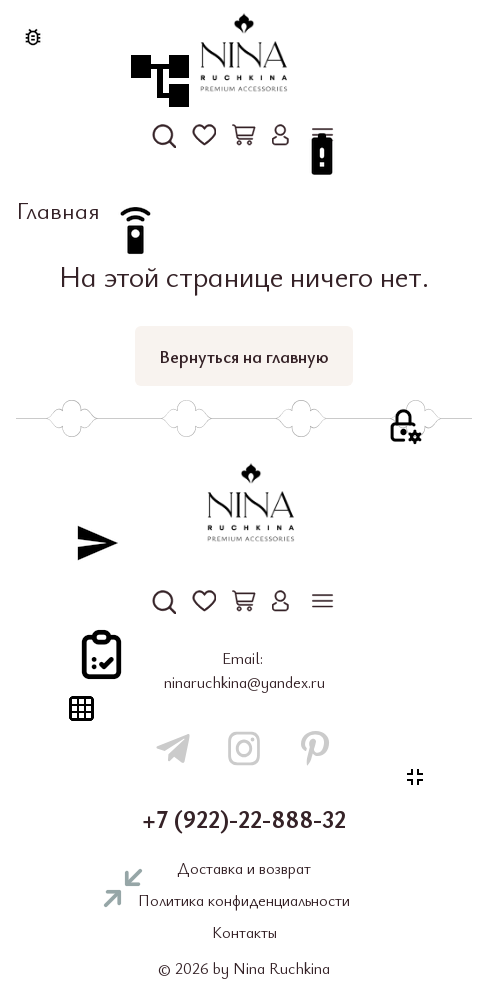 The image size is (488, 1000). What do you see at coordinates (322, 154) in the screenshot?
I see `indicates low battery warning` at bounding box center [322, 154].